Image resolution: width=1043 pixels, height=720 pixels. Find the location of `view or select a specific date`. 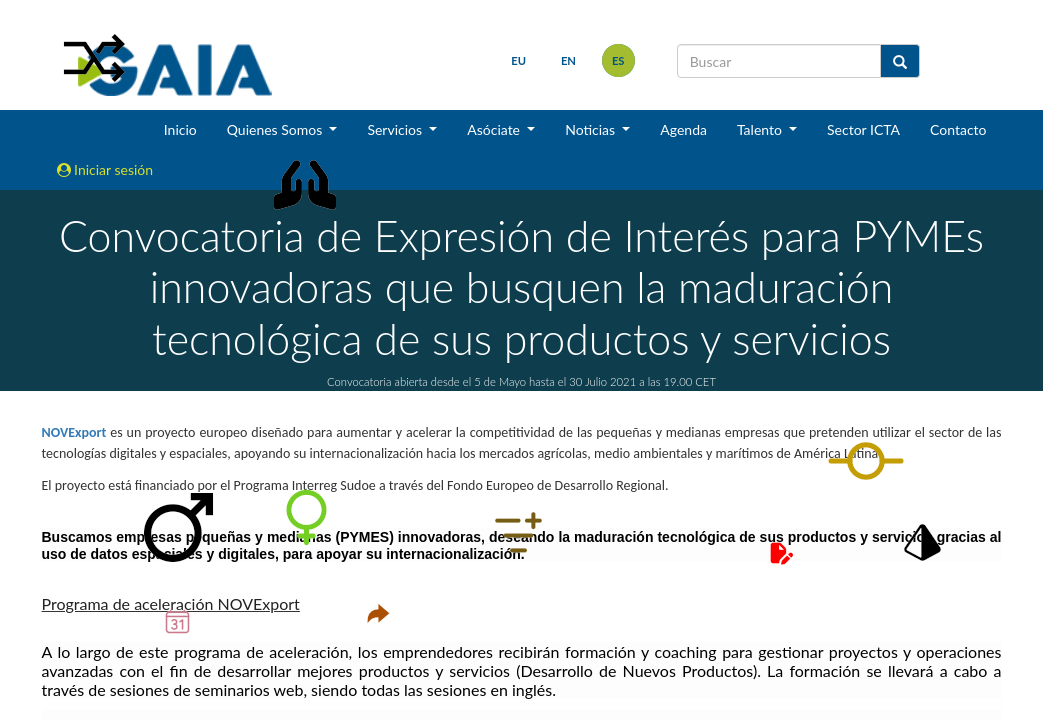

view or select a specific date is located at coordinates (177, 621).